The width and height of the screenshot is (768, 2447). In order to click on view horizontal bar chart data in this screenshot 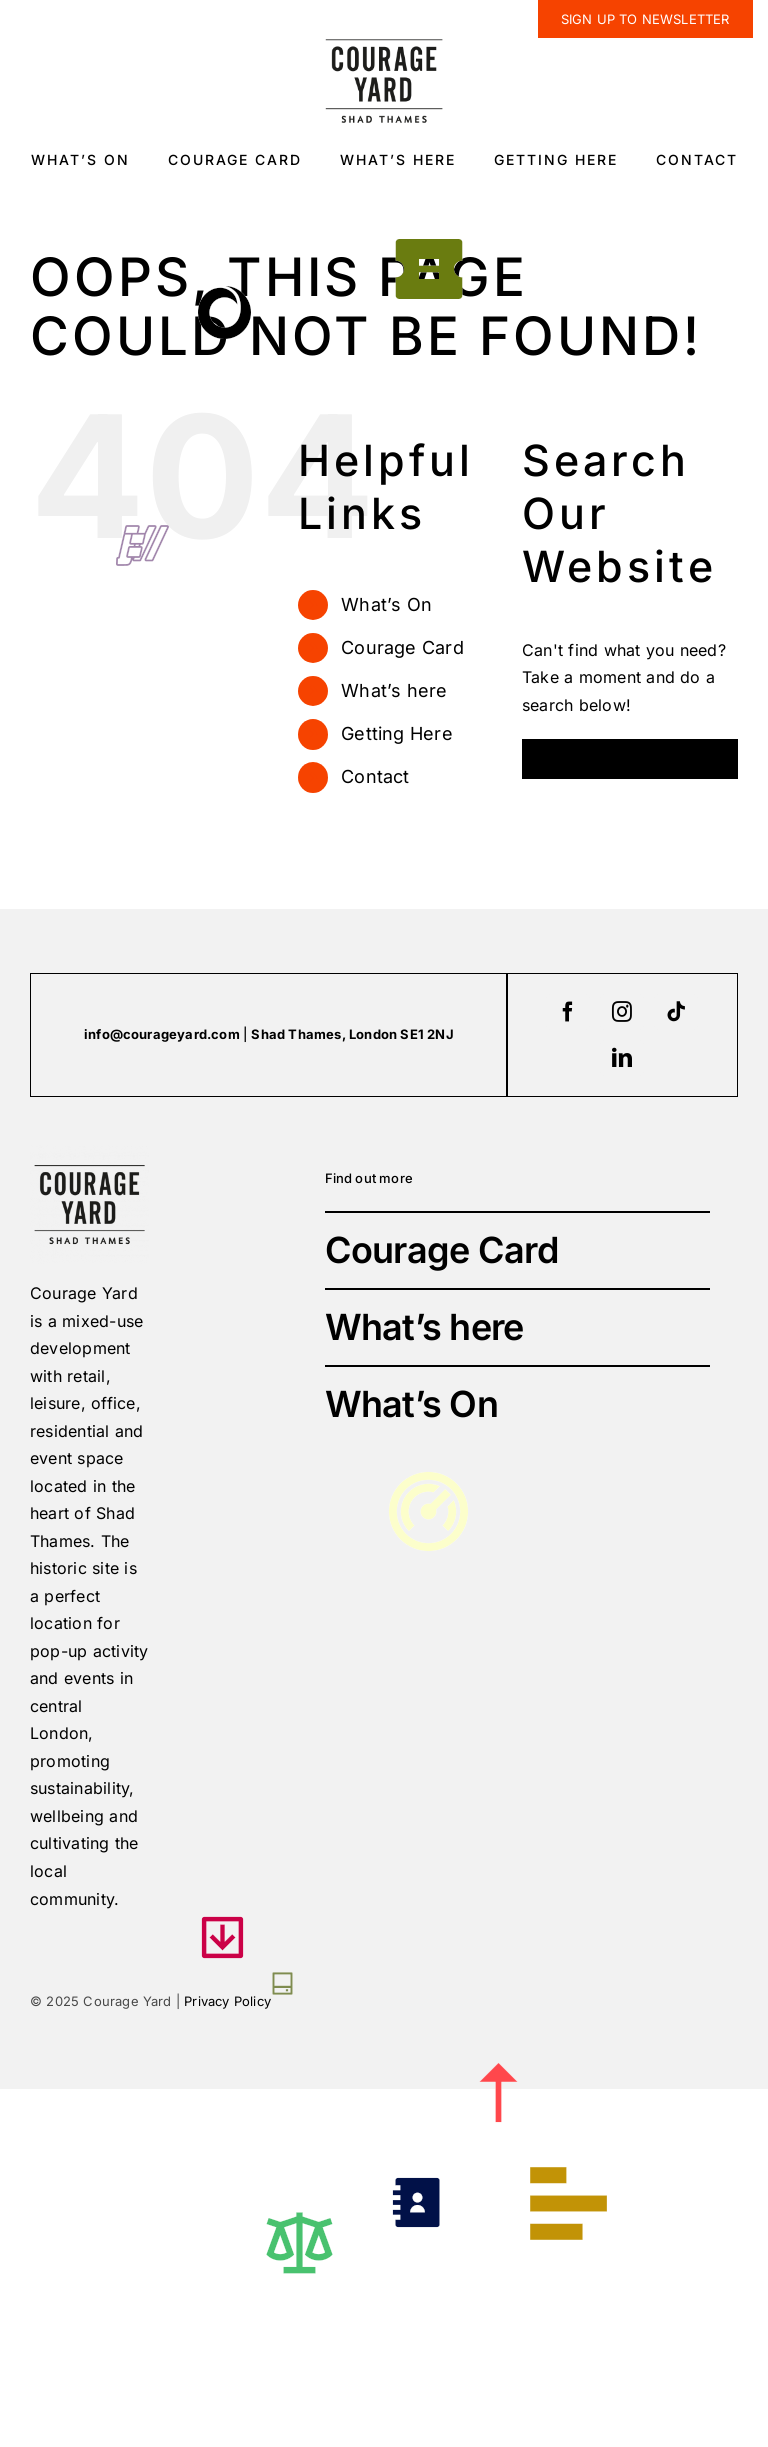, I will do `click(566, 2203)`.